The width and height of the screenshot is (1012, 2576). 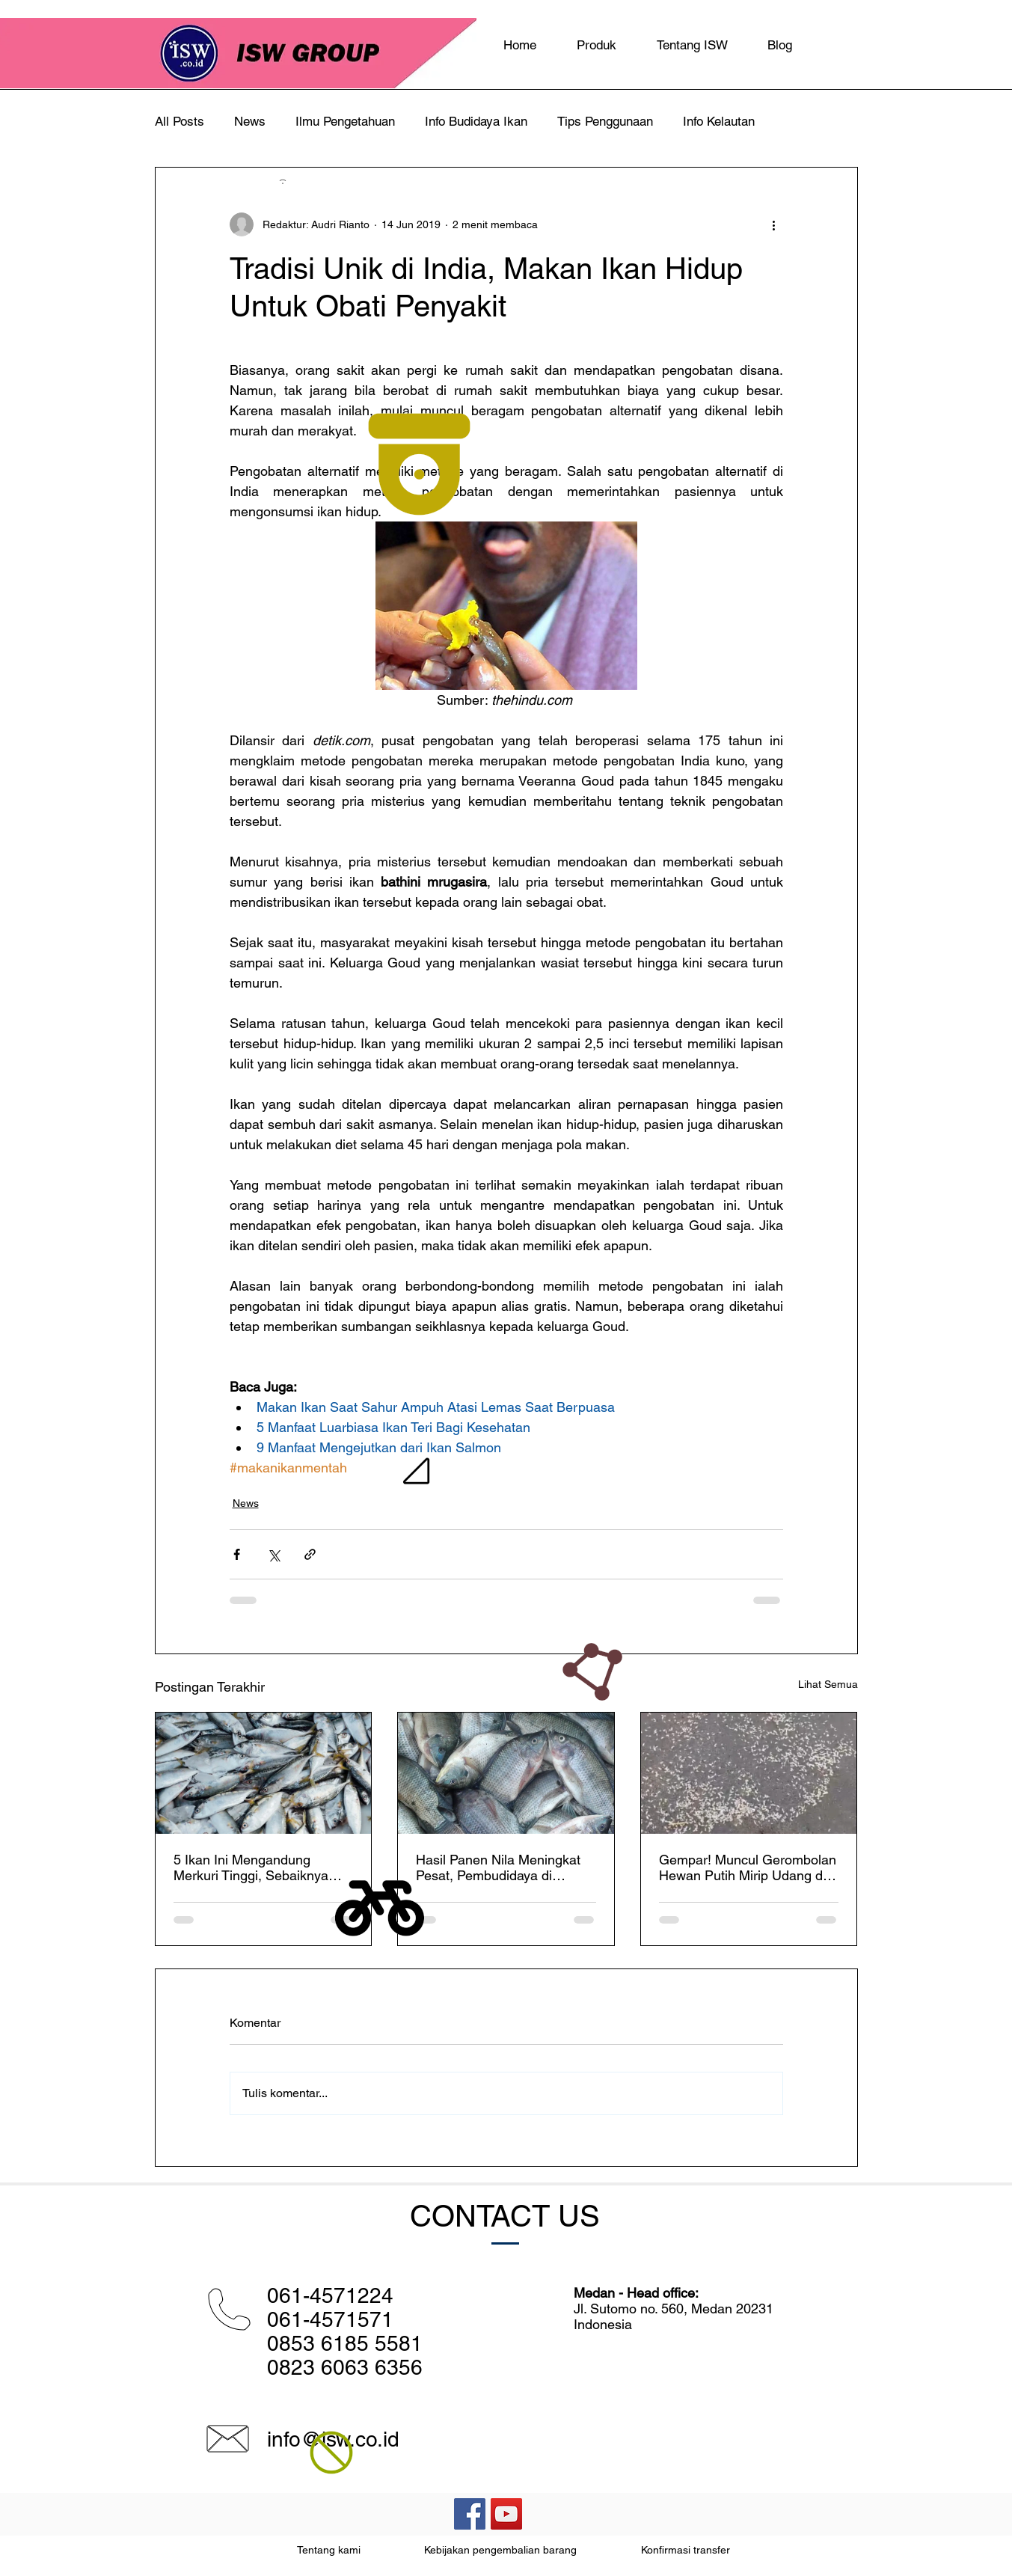 What do you see at coordinates (419, 464) in the screenshot?
I see `access security camera settings` at bounding box center [419, 464].